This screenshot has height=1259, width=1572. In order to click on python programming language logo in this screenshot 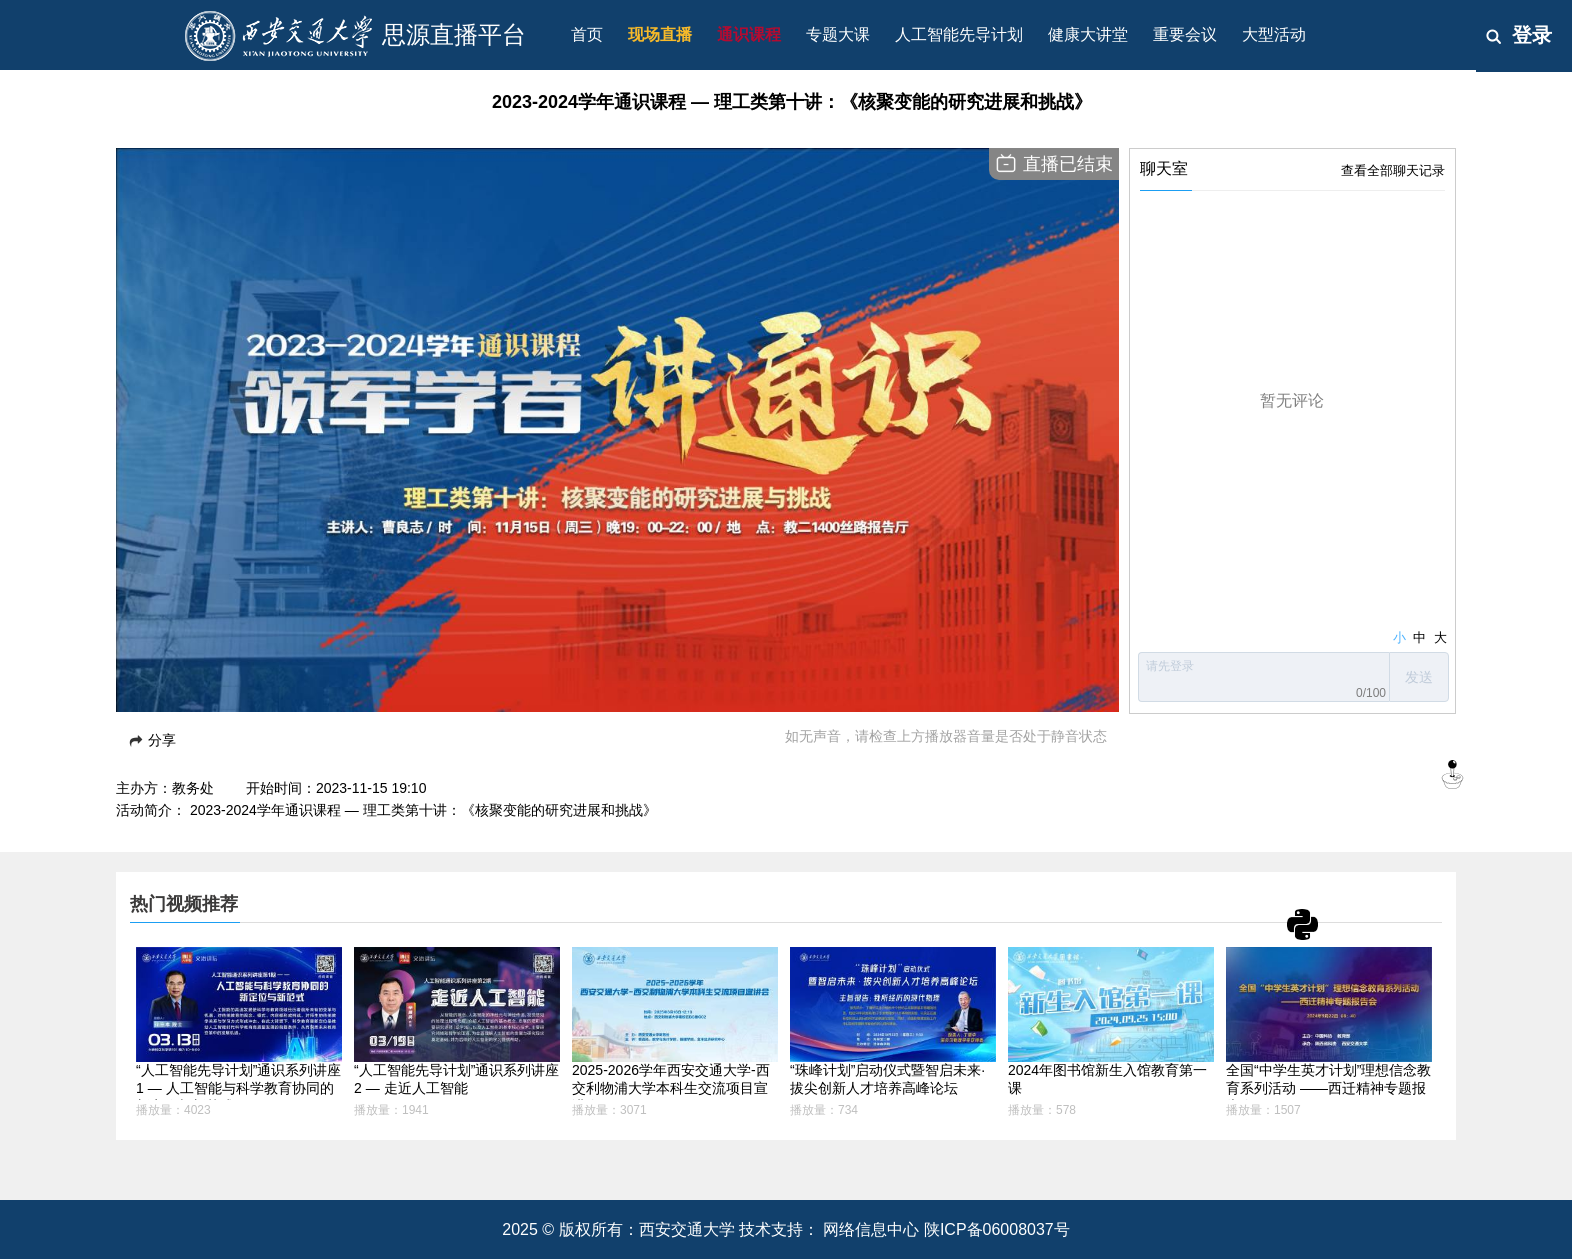, I will do `click(1302, 924)`.